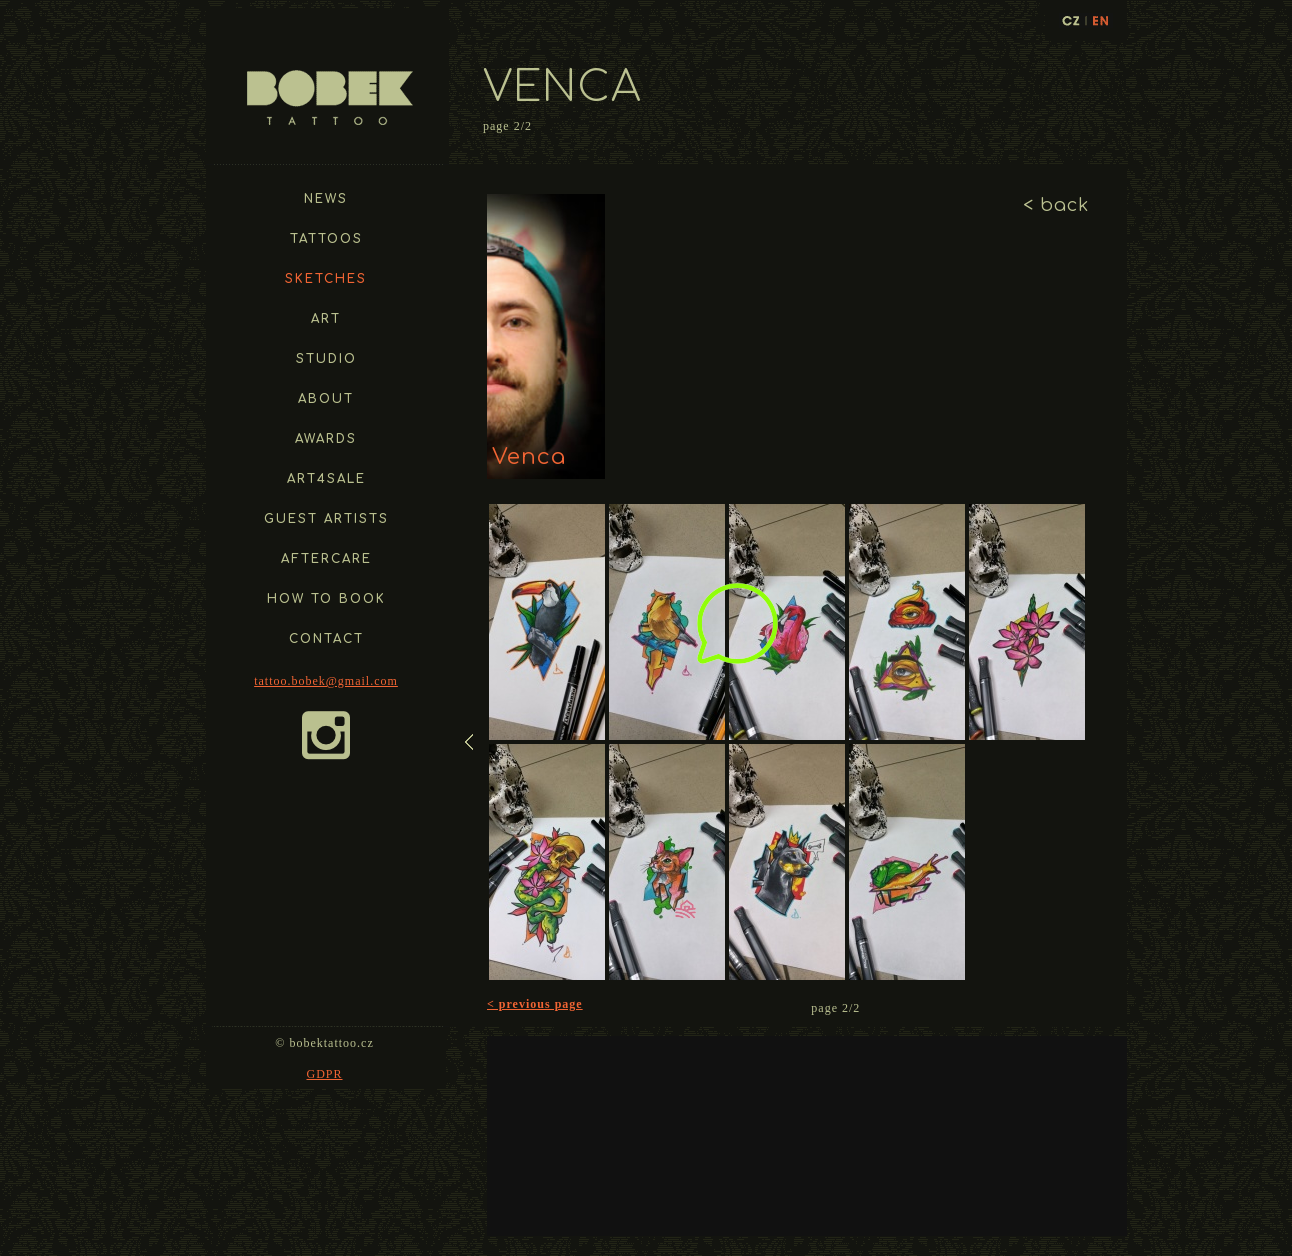 This screenshot has height=1256, width=1292. Describe the element at coordinates (737, 623) in the screenshot. I see `open a chat or messaging feature` at that location.